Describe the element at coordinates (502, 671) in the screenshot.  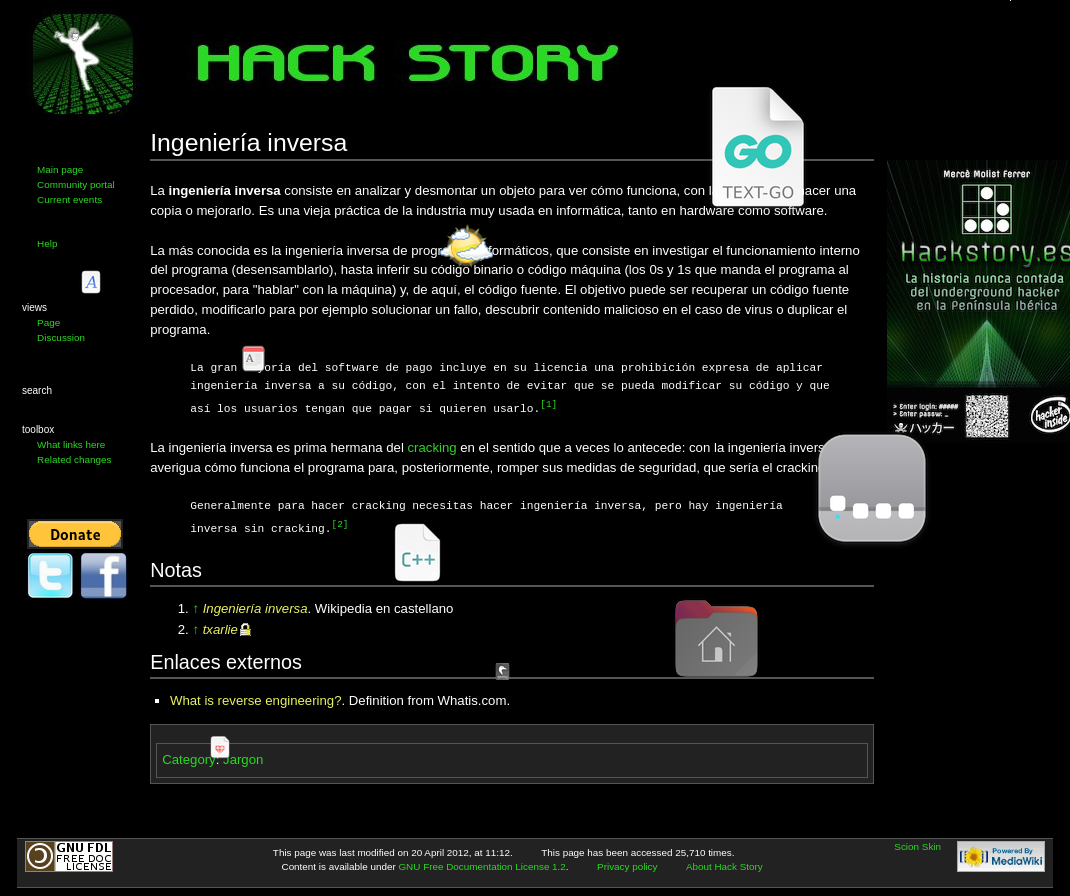
I see `qemu virtual disk image file` at that location.